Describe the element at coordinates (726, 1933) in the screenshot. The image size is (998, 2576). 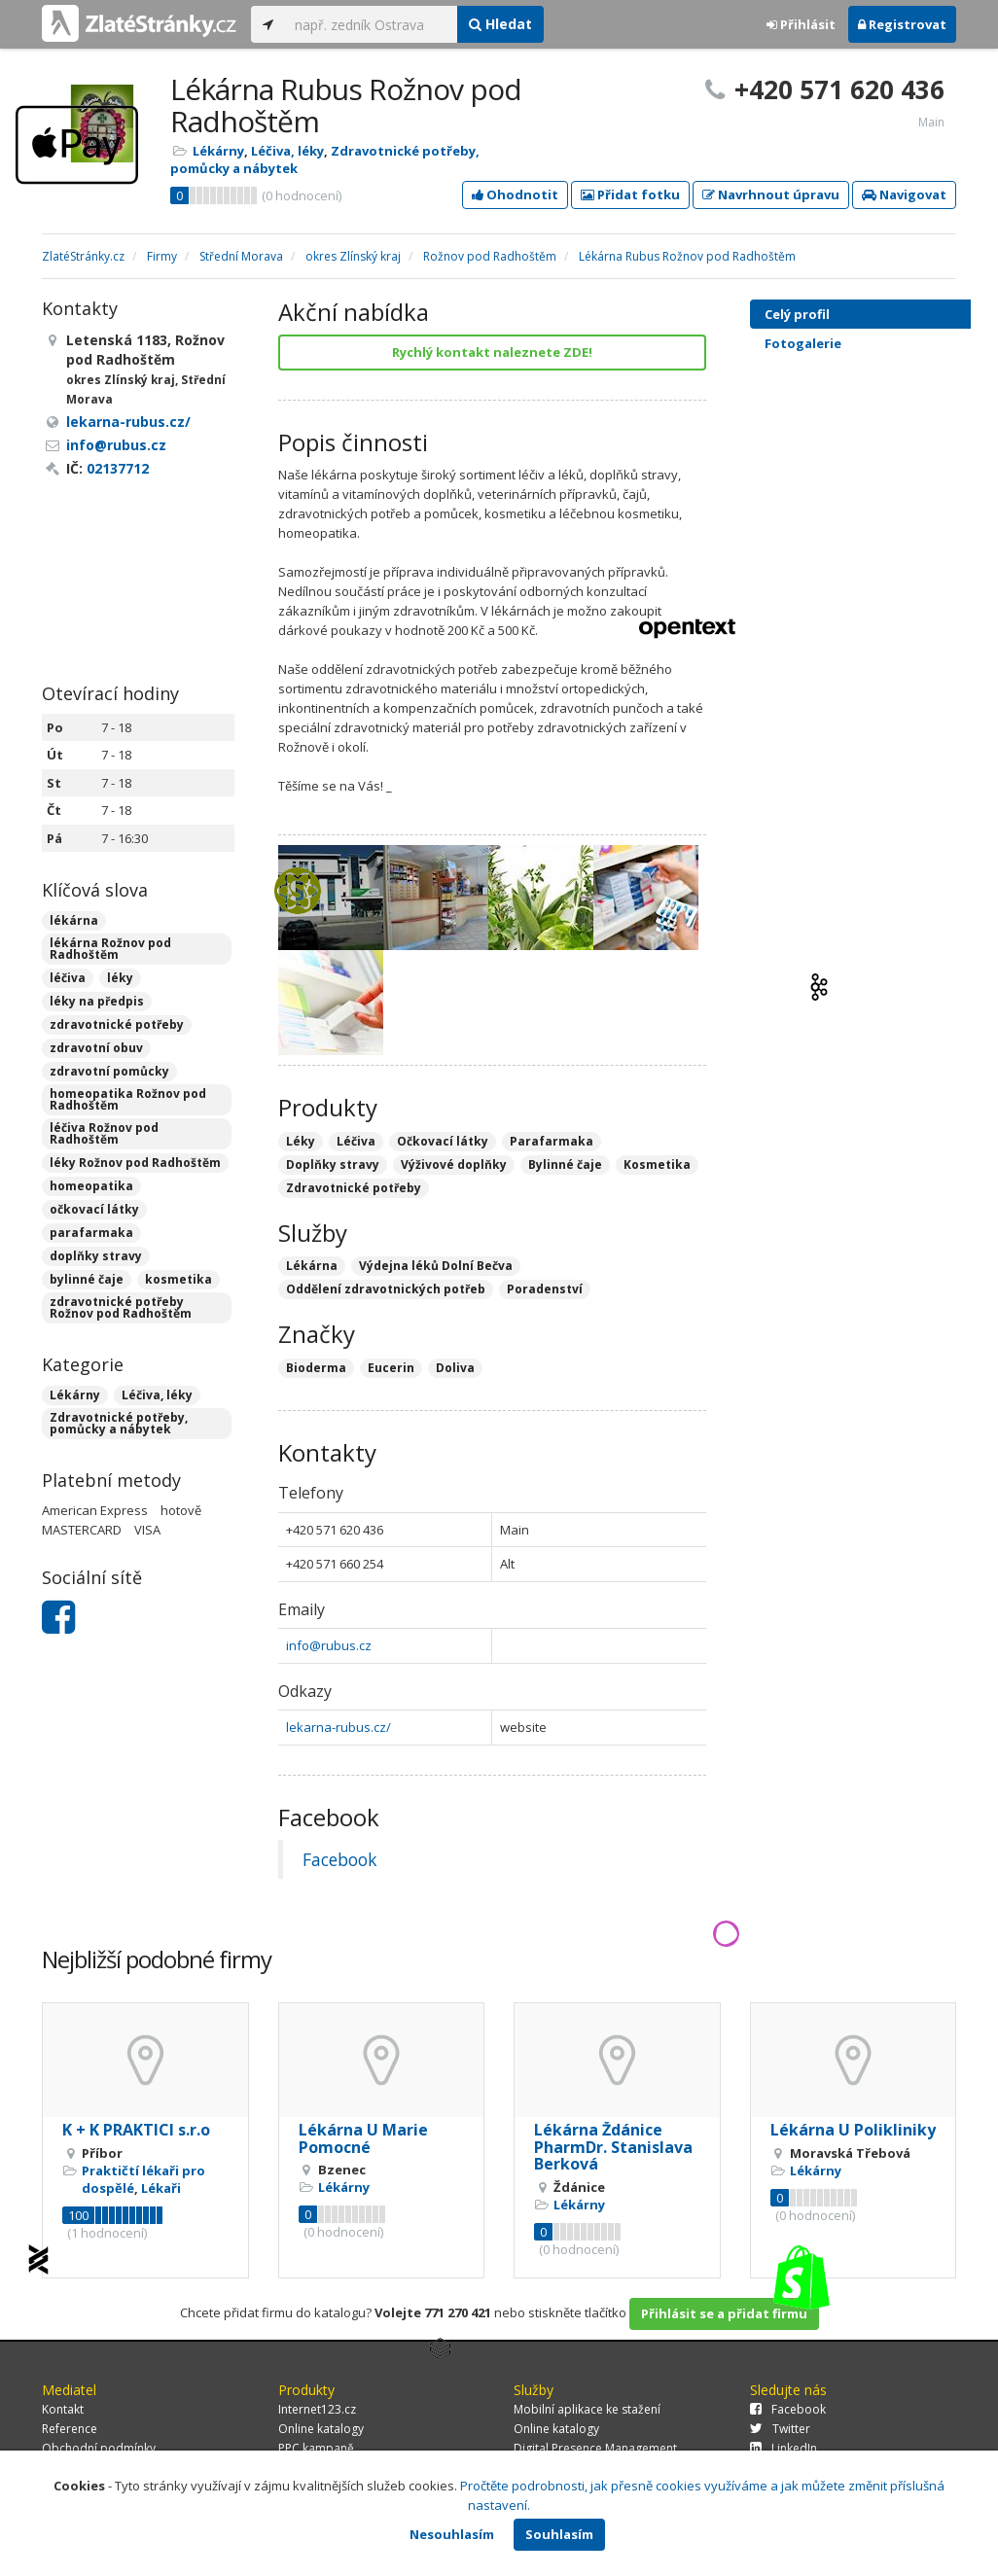
I see `ghost publishing platform logo` at that location.